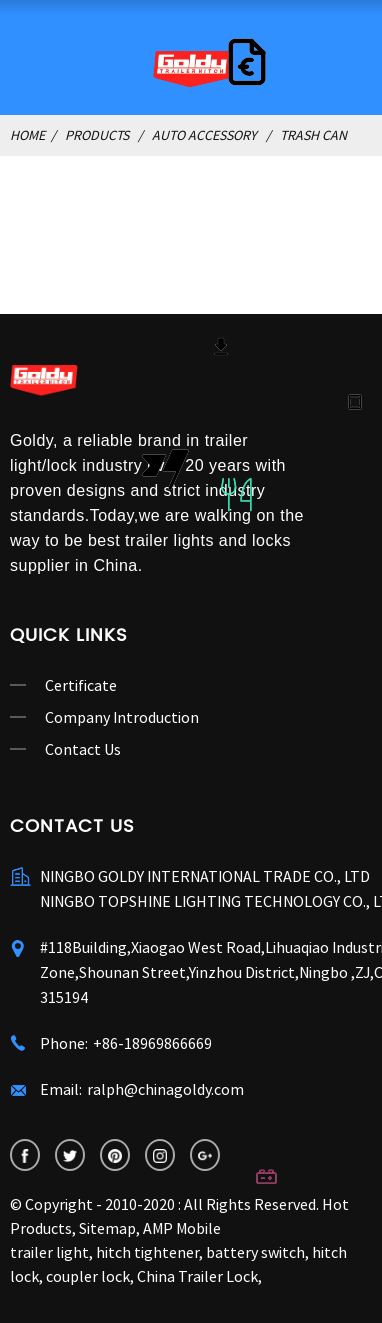  Describe the element at coordinates (237, 494) in the screenshot. I see `find nearby restaurants or dining options` at that location.